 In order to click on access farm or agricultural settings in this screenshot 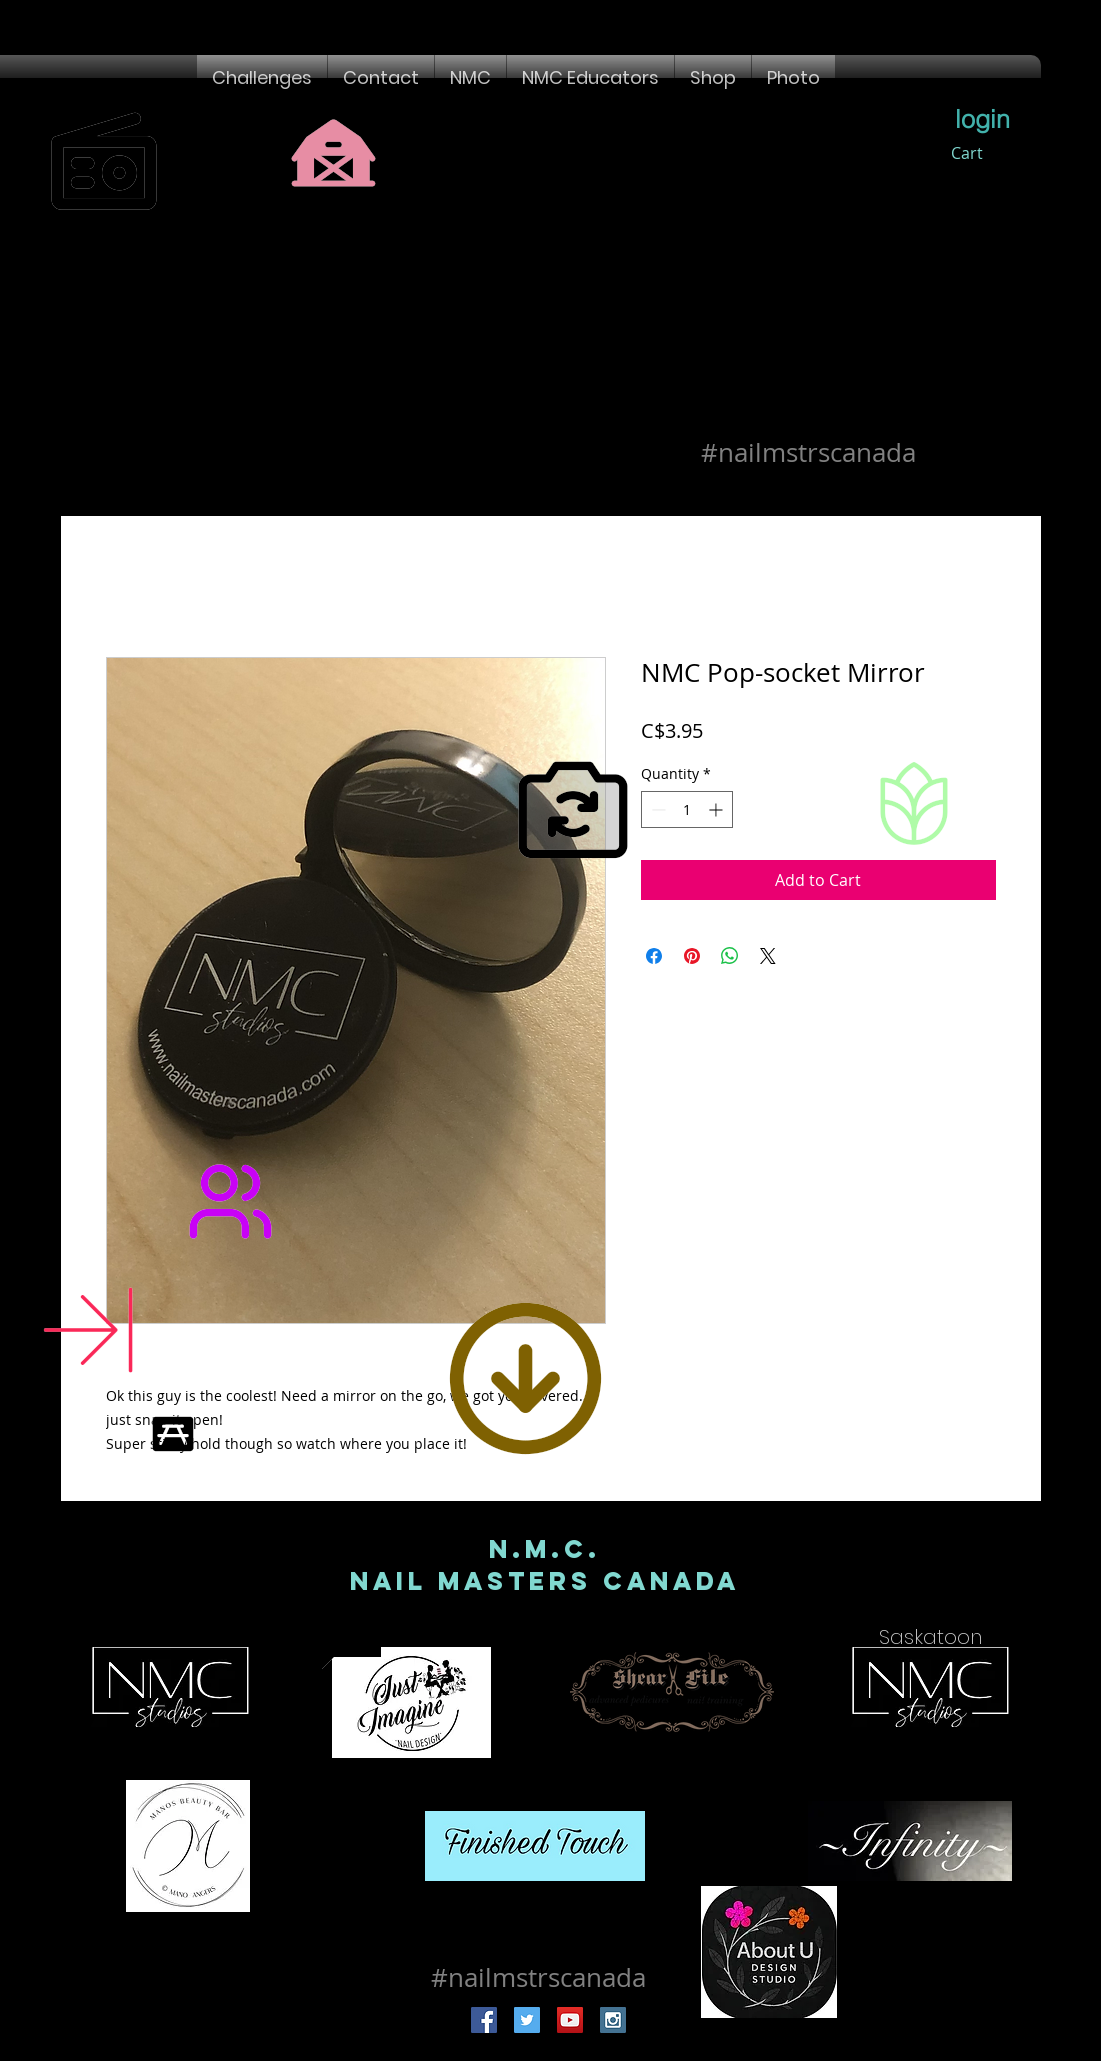, I will do `click(333, 158)`.